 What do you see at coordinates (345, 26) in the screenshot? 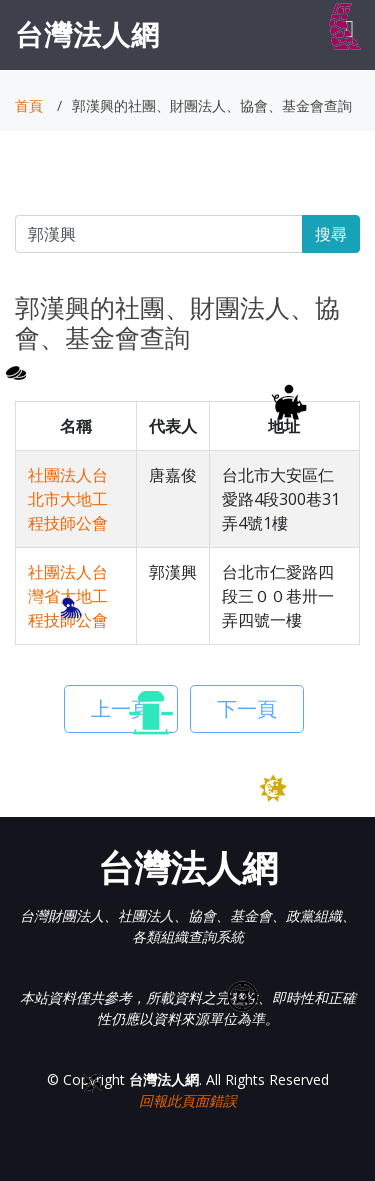
I see `select or place a stone pathway in a building game` at bounding box center [345, 26].